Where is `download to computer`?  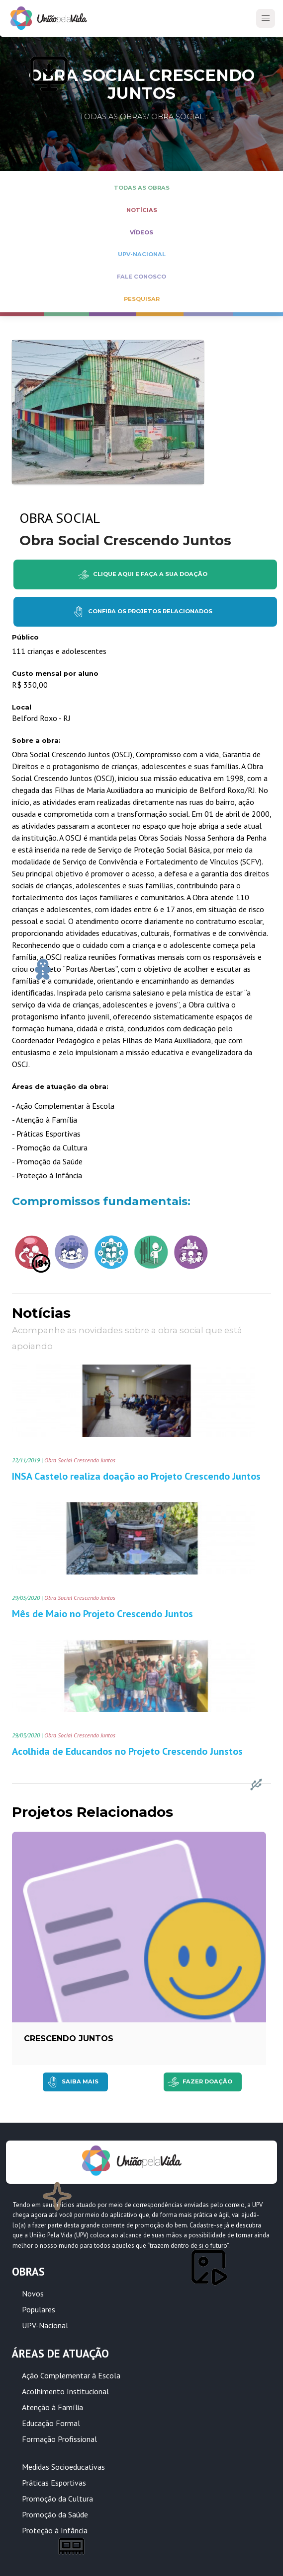 download to computer is located at coordinates (49, 73).